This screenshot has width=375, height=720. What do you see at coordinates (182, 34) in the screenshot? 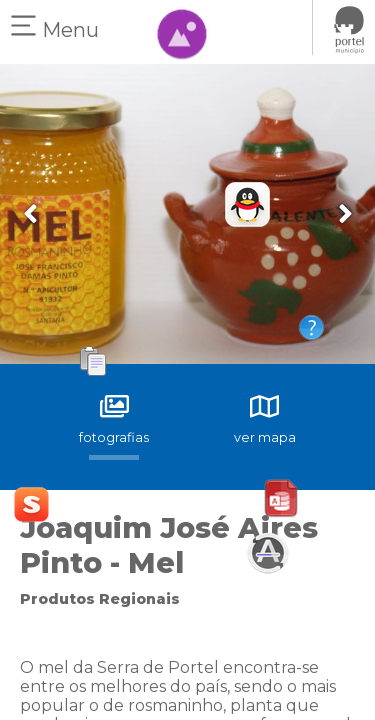
I see `access your photo library` at bounding box center [182, 34].